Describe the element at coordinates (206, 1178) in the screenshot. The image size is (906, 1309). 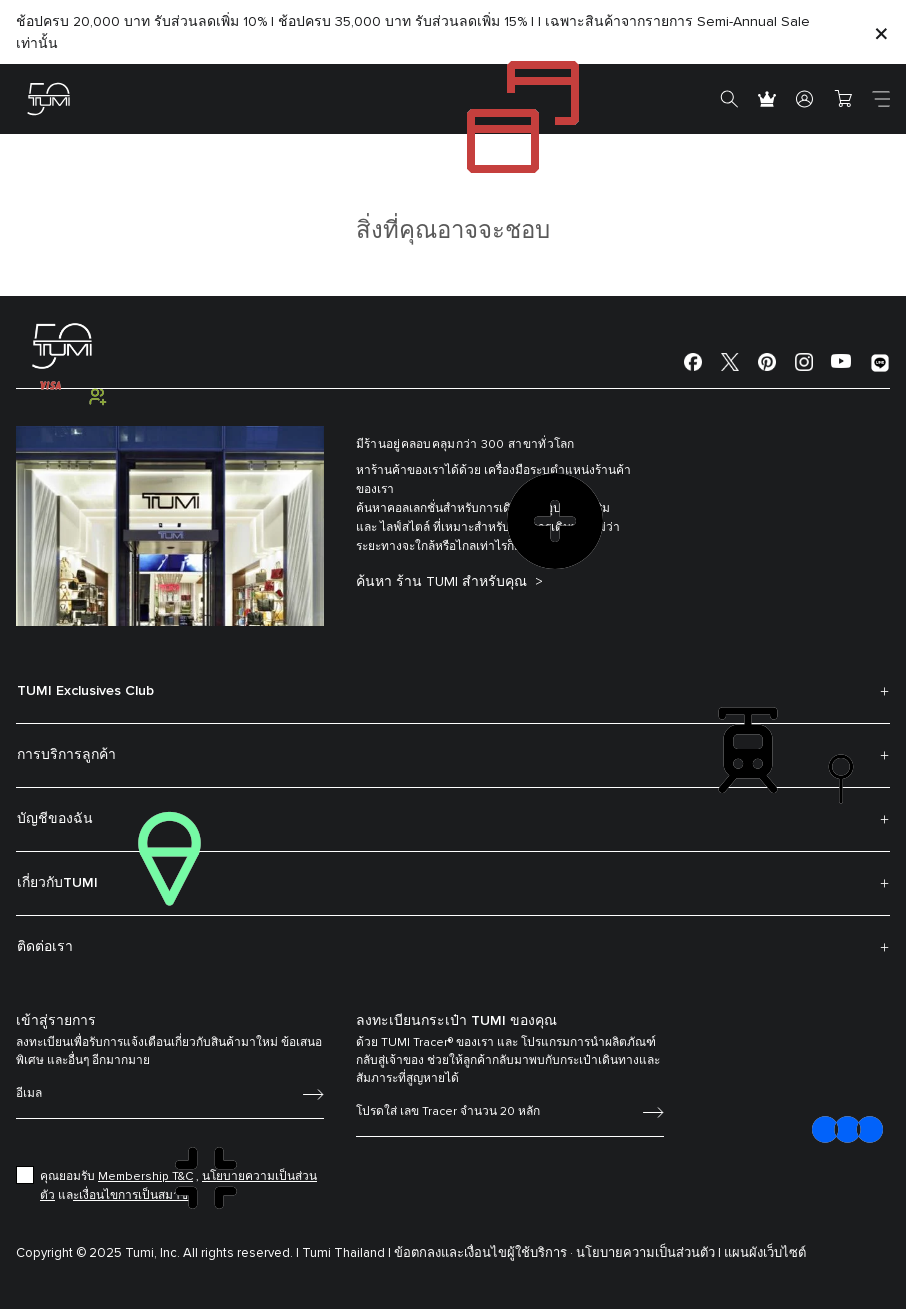
I see `compress or reduce content size` at that location.